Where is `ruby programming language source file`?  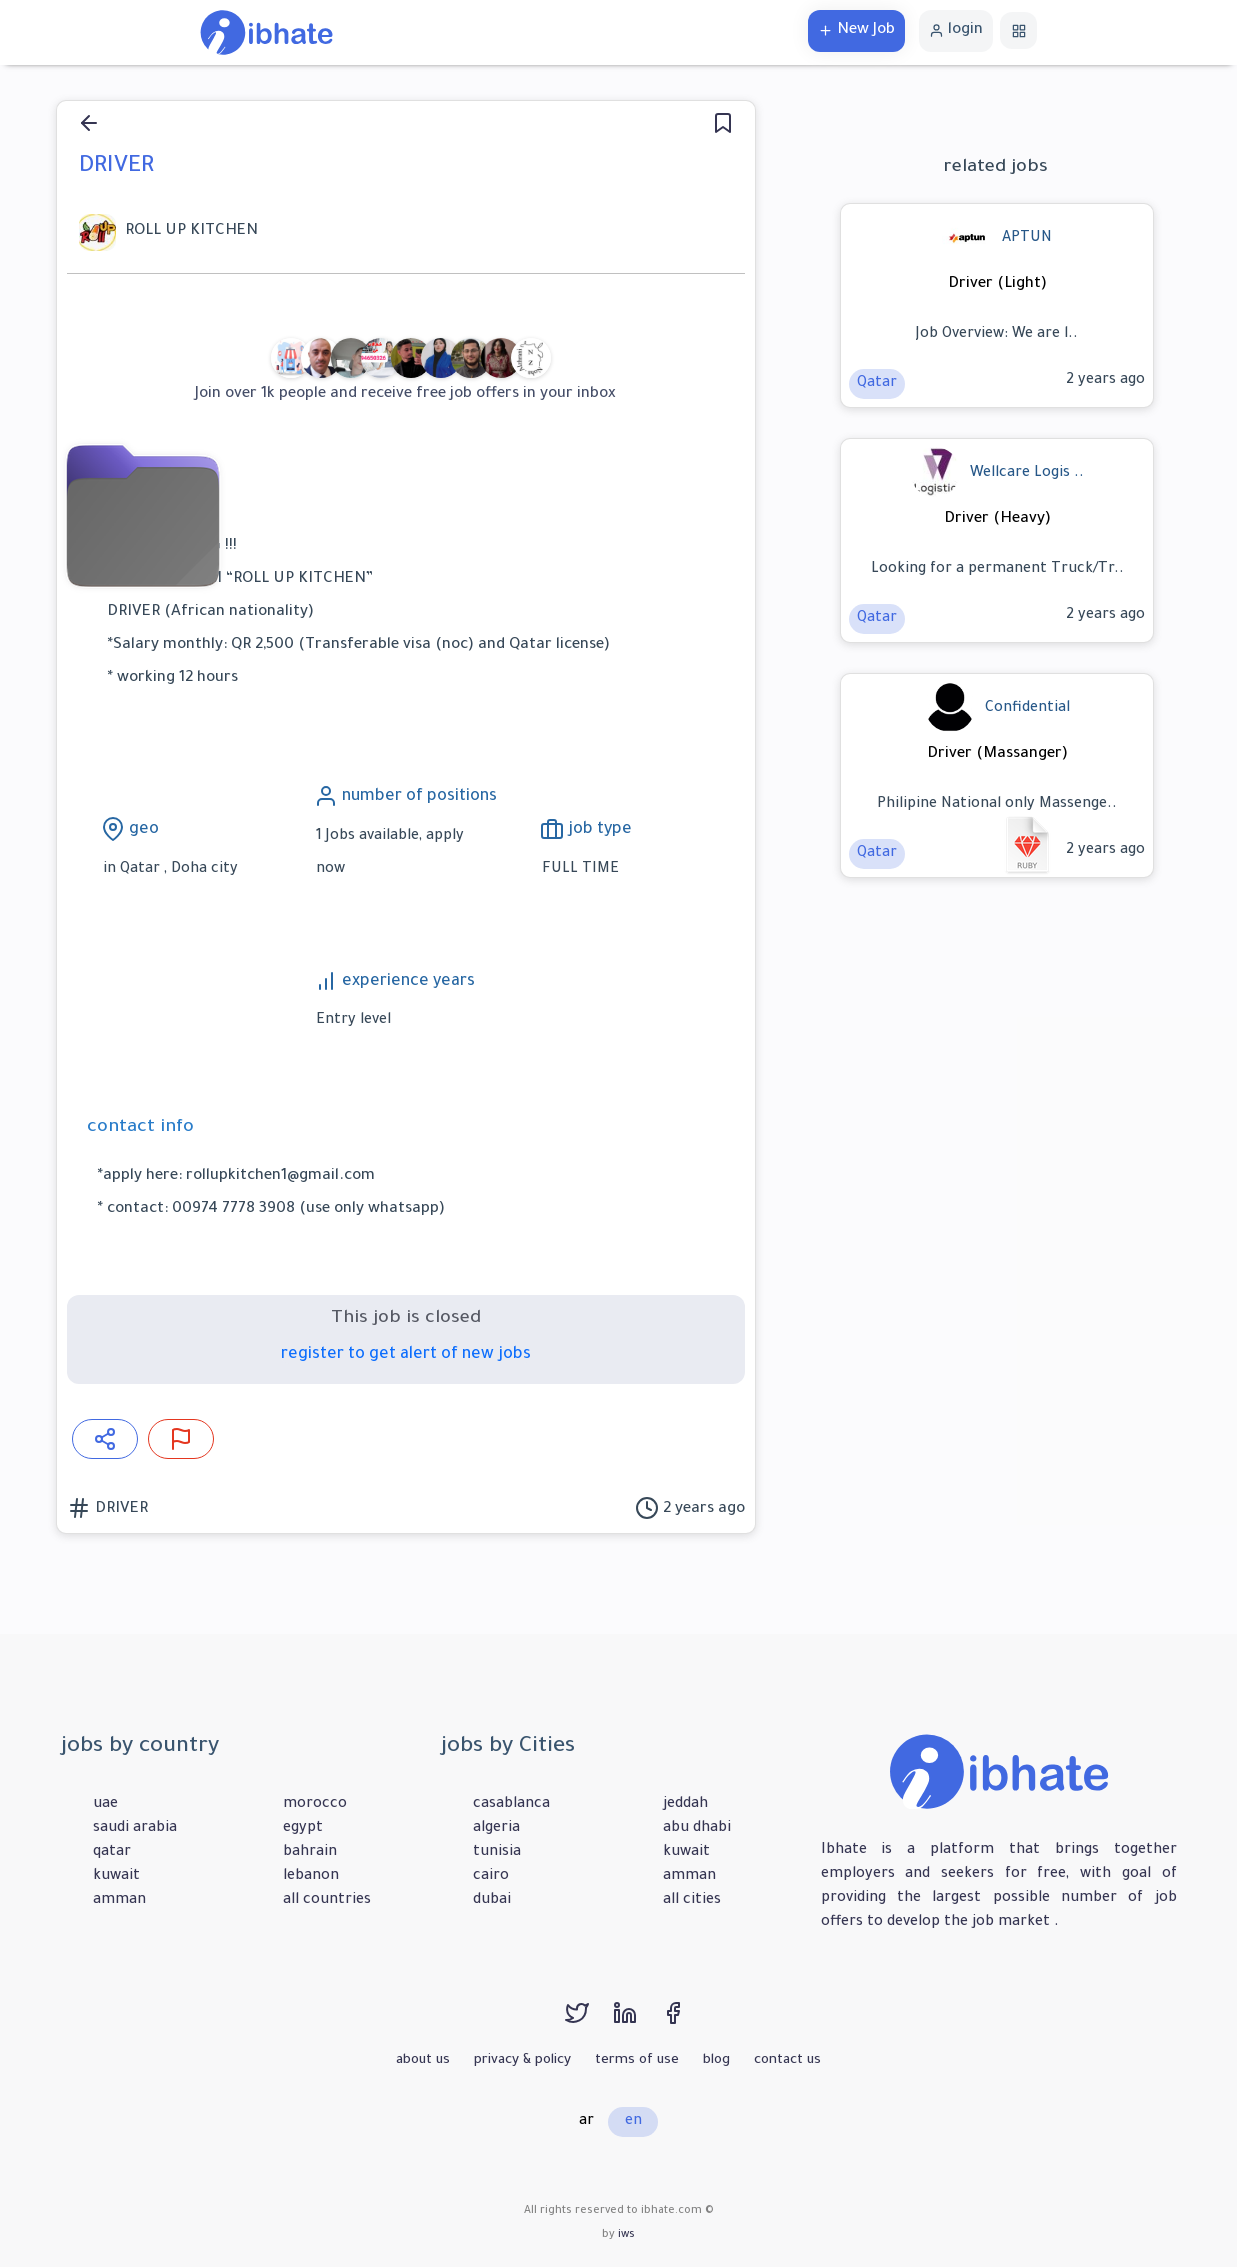 ruby programming language source file is located at coordinates (1027, 845).